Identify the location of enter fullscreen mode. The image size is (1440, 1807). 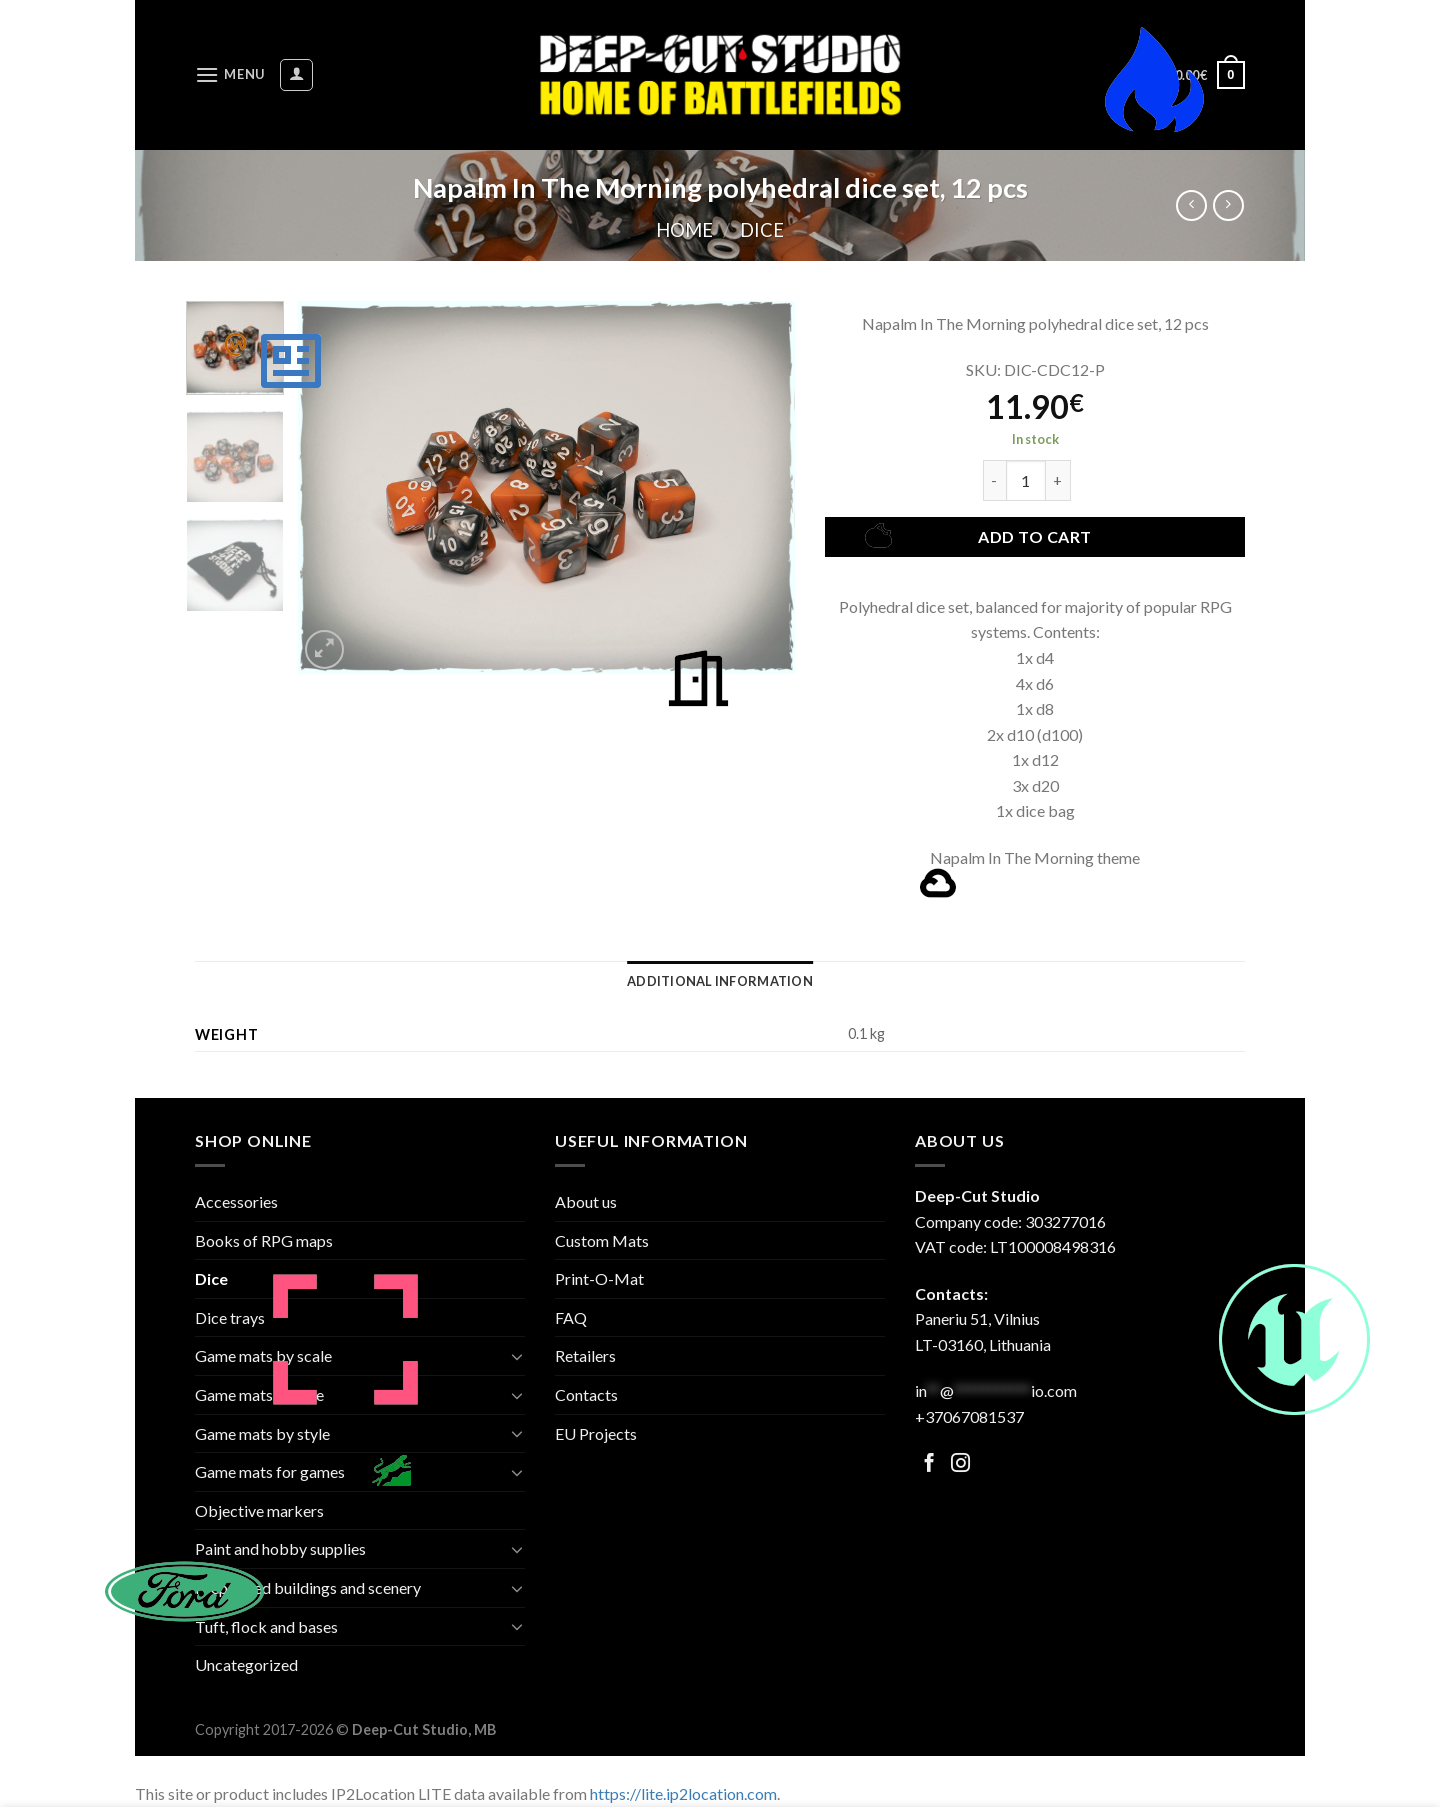
(345, 1339).